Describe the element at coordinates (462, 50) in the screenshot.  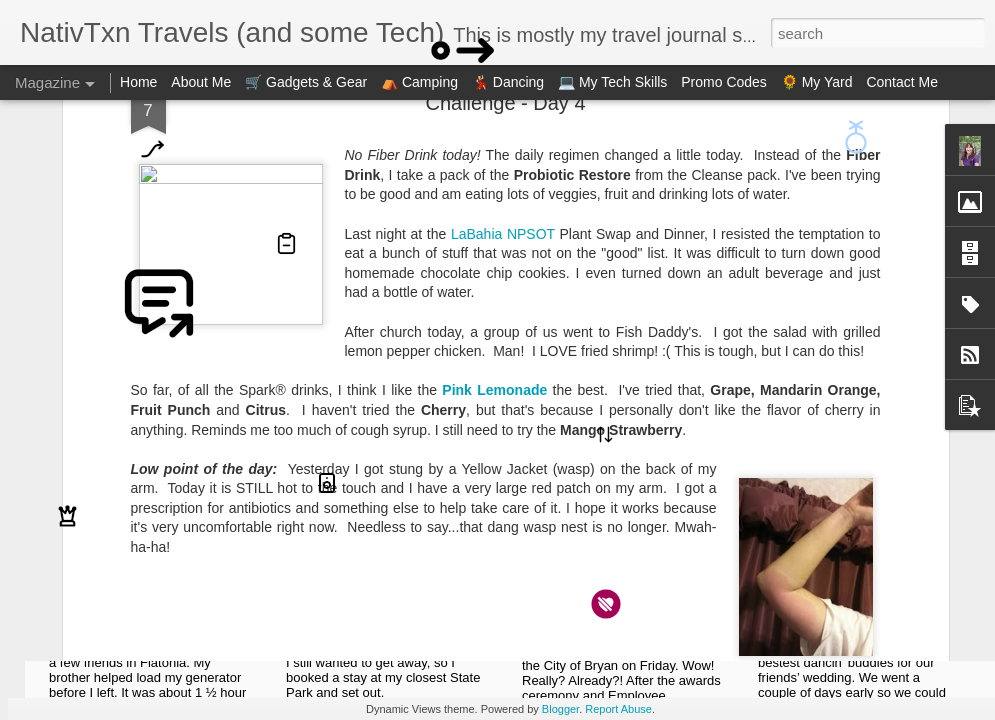
I see `move item to the right` at that location.